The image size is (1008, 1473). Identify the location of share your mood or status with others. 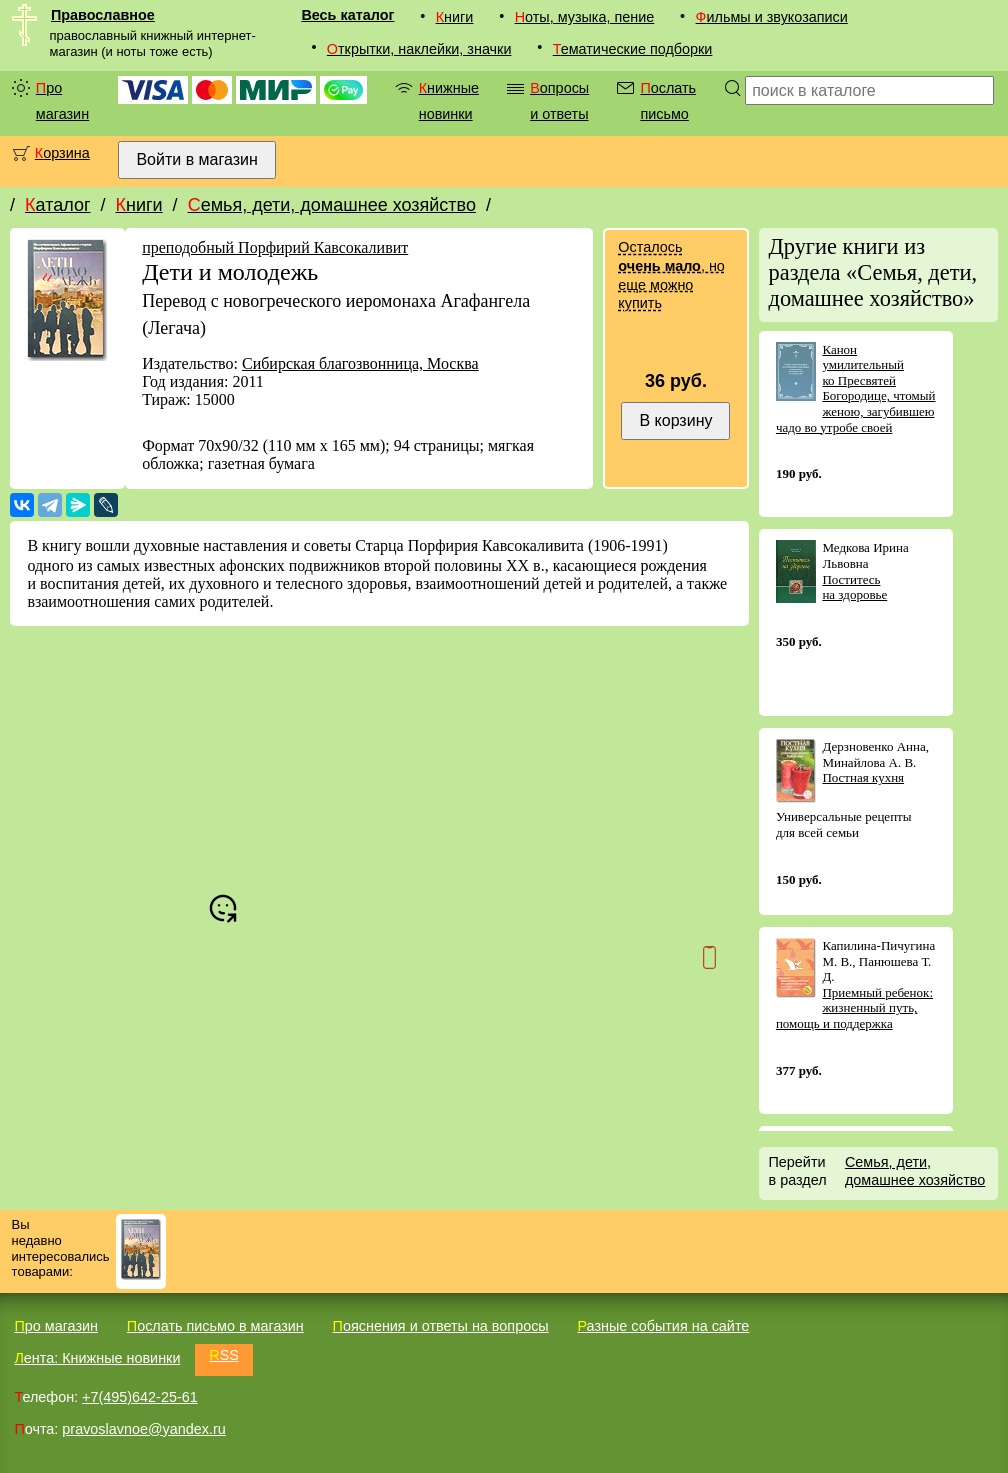
(223, 908).